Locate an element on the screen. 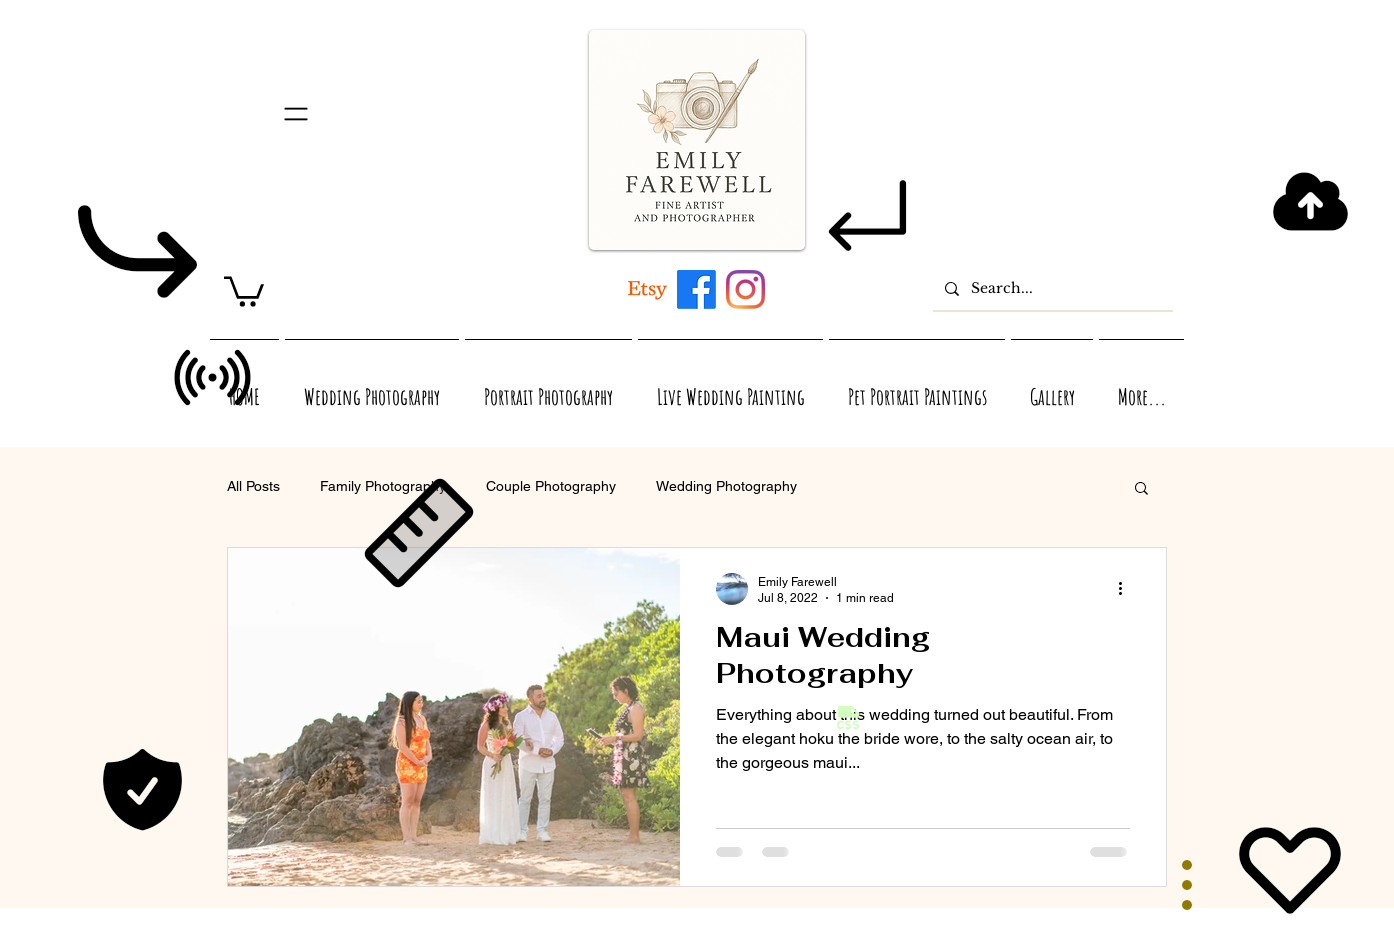 The width and height of the screenshot is (1394, 948). open more options menu is located at coordinates (1187, 885).